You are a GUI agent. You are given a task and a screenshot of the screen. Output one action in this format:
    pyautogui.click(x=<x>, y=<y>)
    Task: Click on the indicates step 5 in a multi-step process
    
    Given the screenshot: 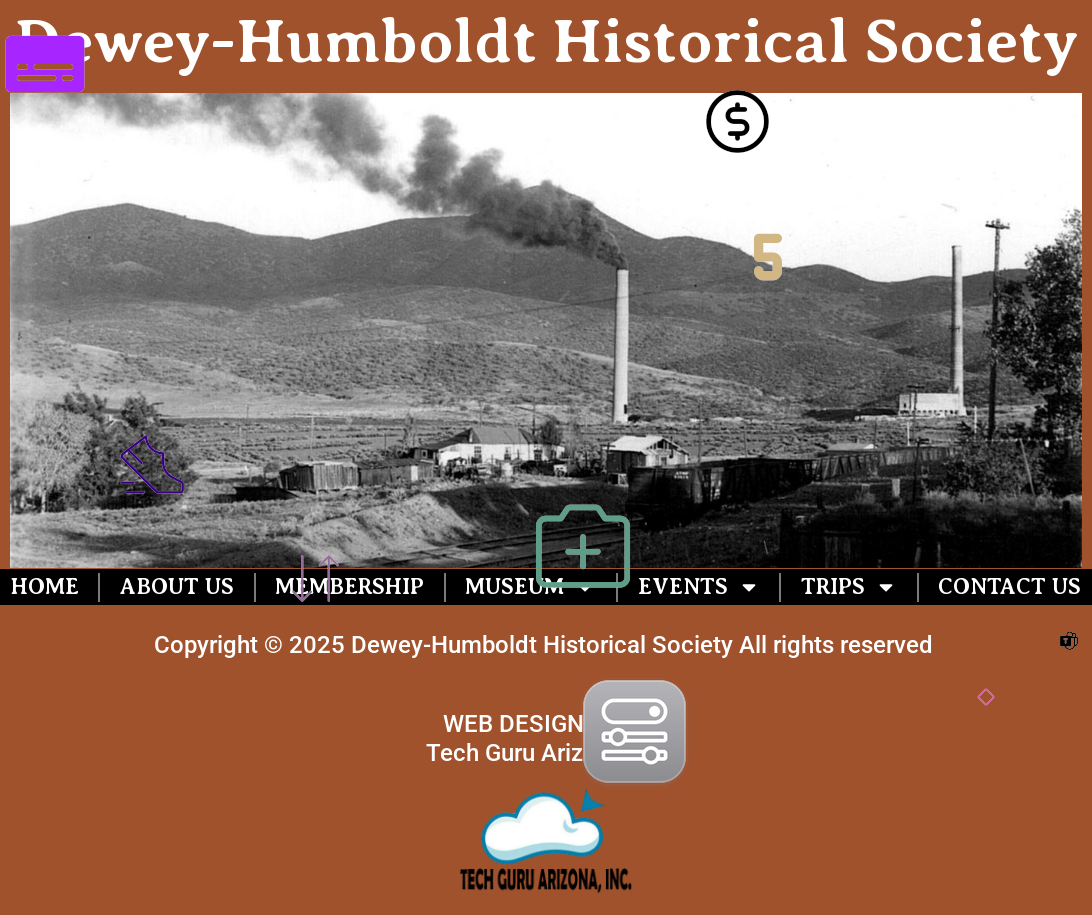 What is the action you would take?
    pyautogui.click(x=768, y=257)
    